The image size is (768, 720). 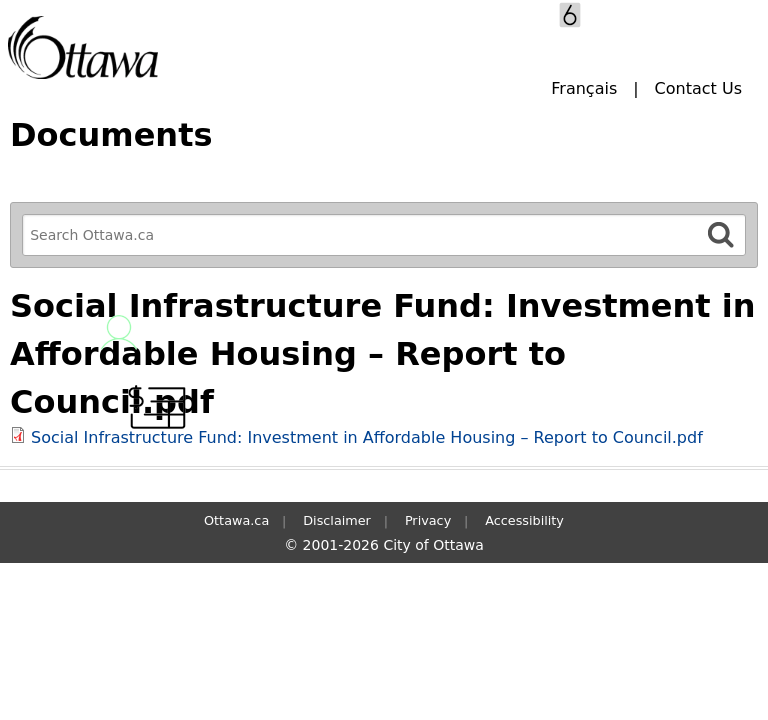 I want to click on indicates step six in a multi-step process, so click(x=570, y=15).